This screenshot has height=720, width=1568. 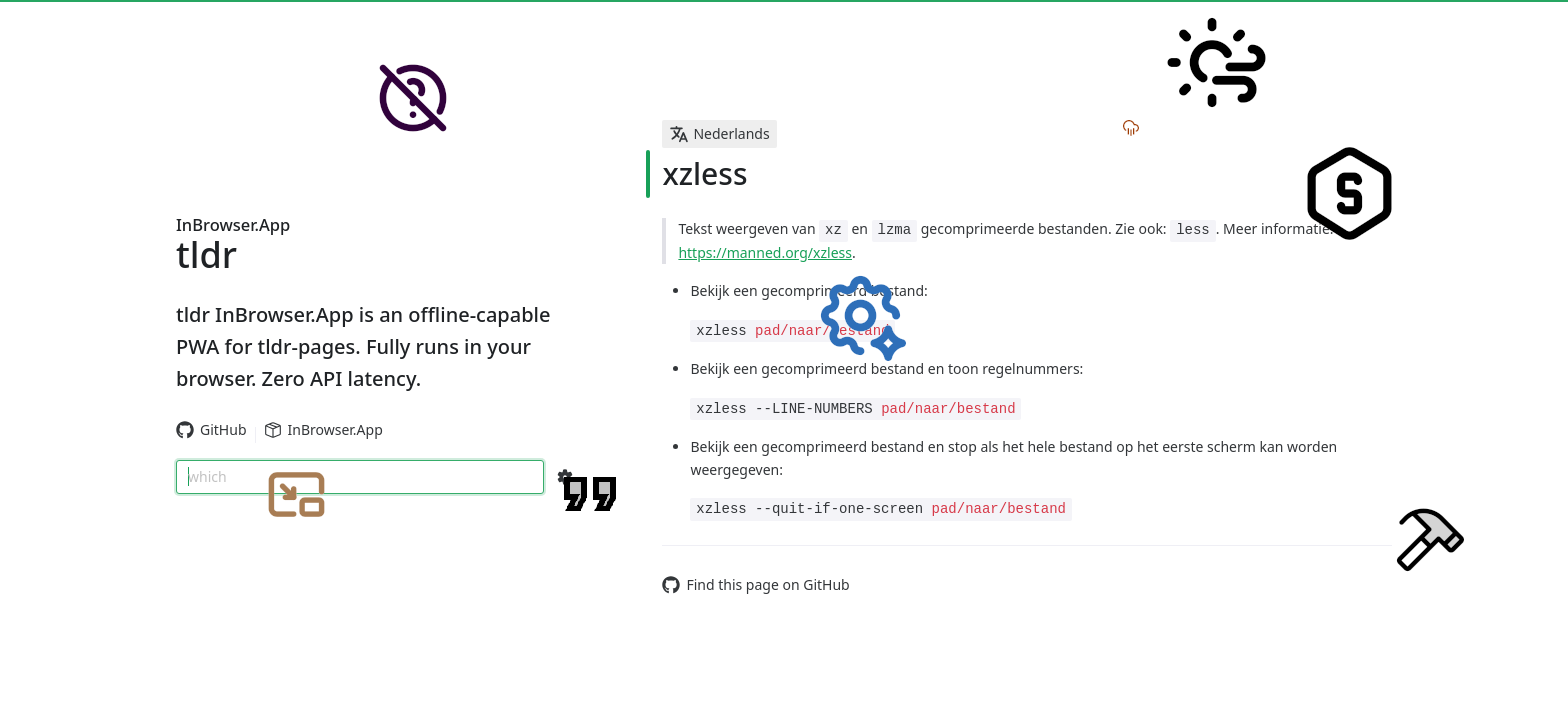 I want to click on indicates rainy weather conditions, so click(x=1131, y=128).